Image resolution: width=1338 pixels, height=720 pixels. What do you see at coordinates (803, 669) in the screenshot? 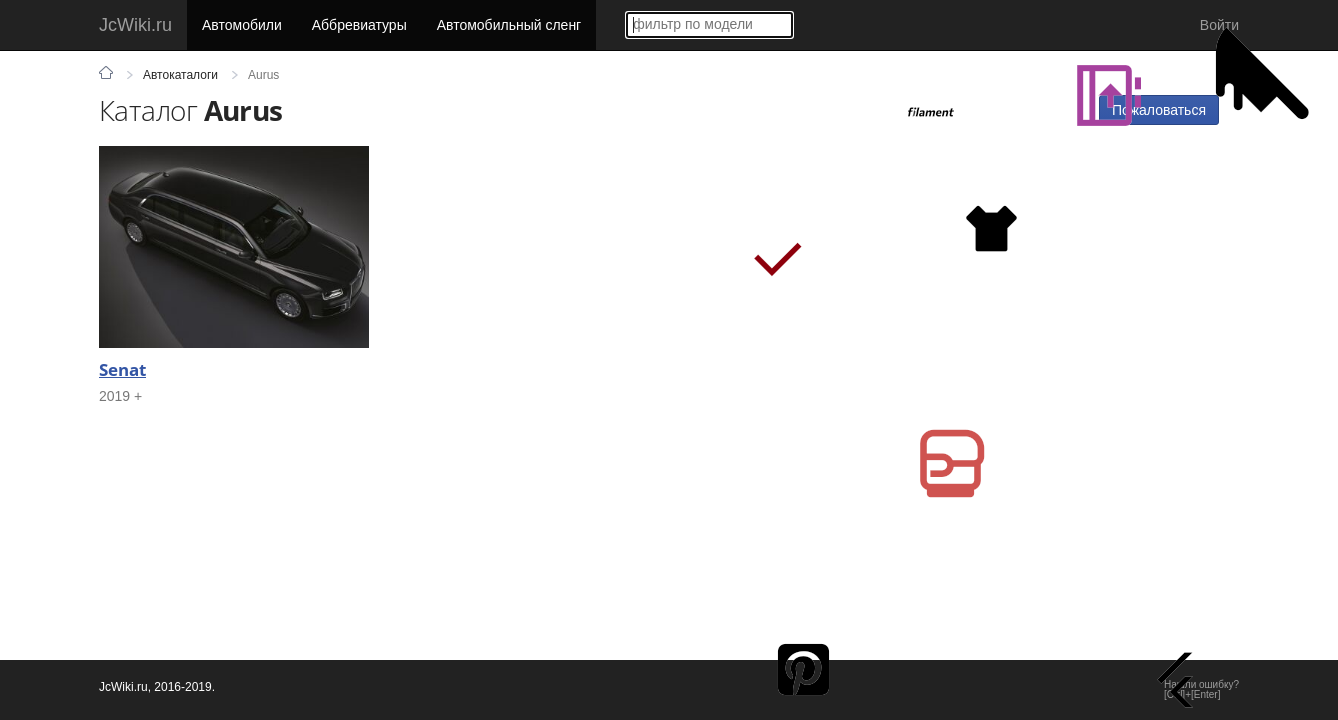
I see `open pinterest app` at bounding box center [803, 669].